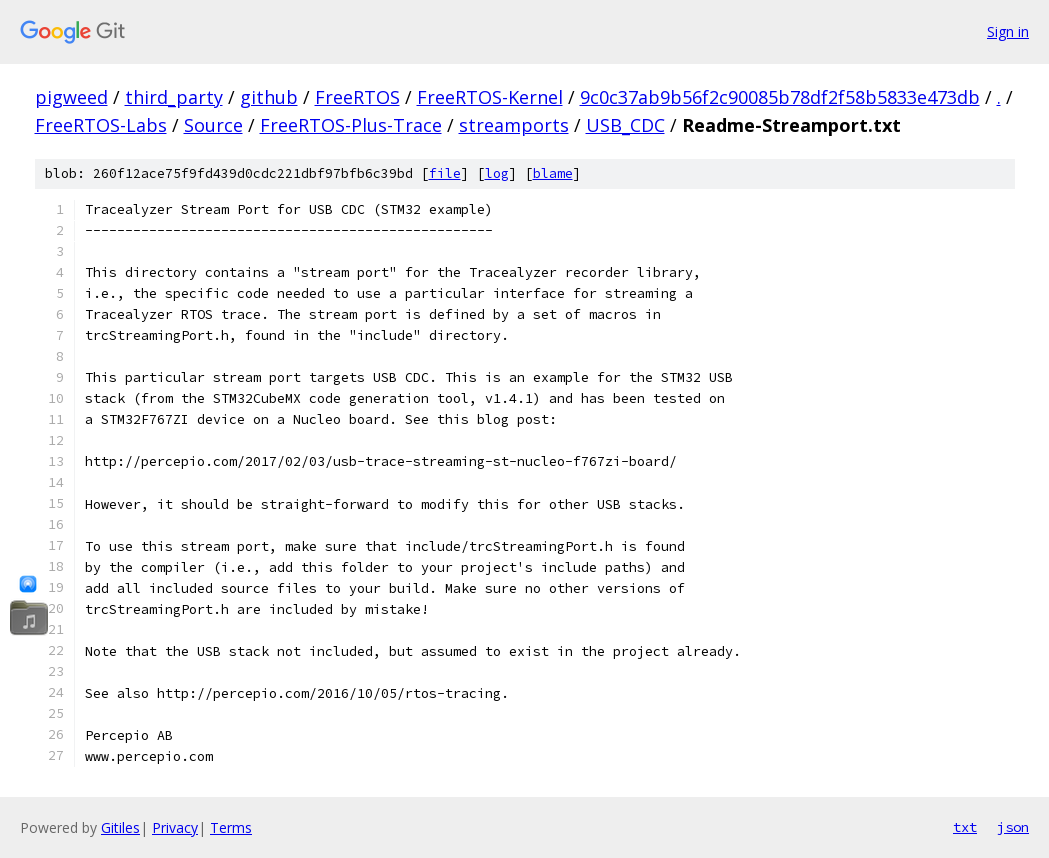 The width and height of the screenshot is (1049, 858). Describe the element at coordinates (28, 584) in the screenshot. I see `open airdrop to share files with nearby devices` at that location.